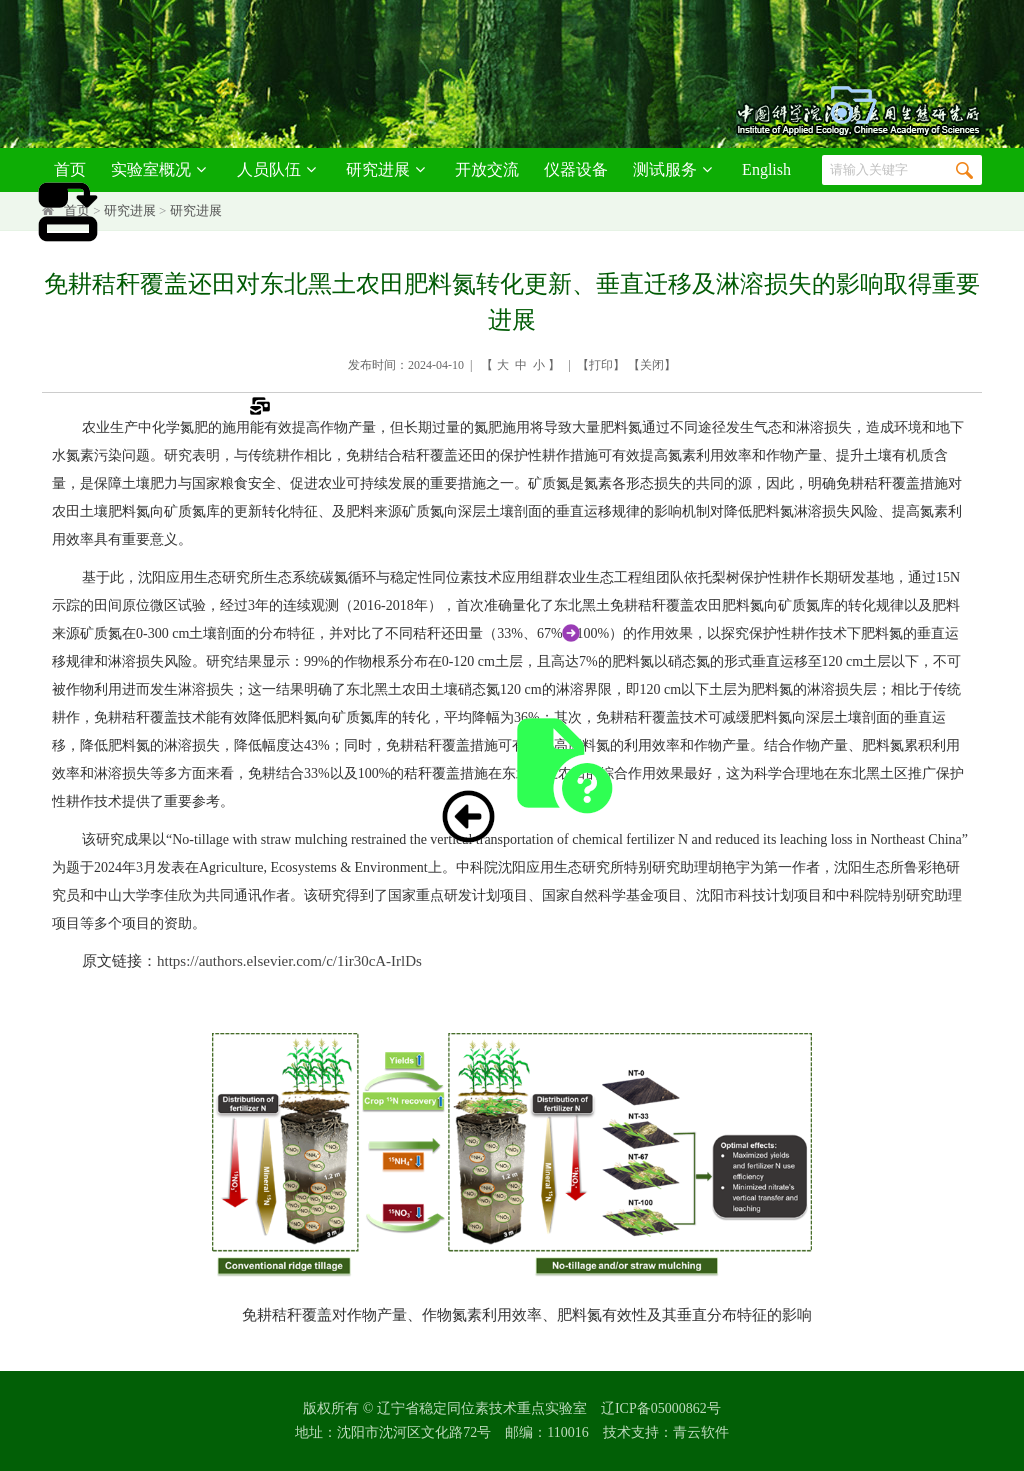 This screenshot has width=1024, height=1471. Describe the element at coordinates (571, 633) in the screenshot. I see `proceed to the next step` at that location.